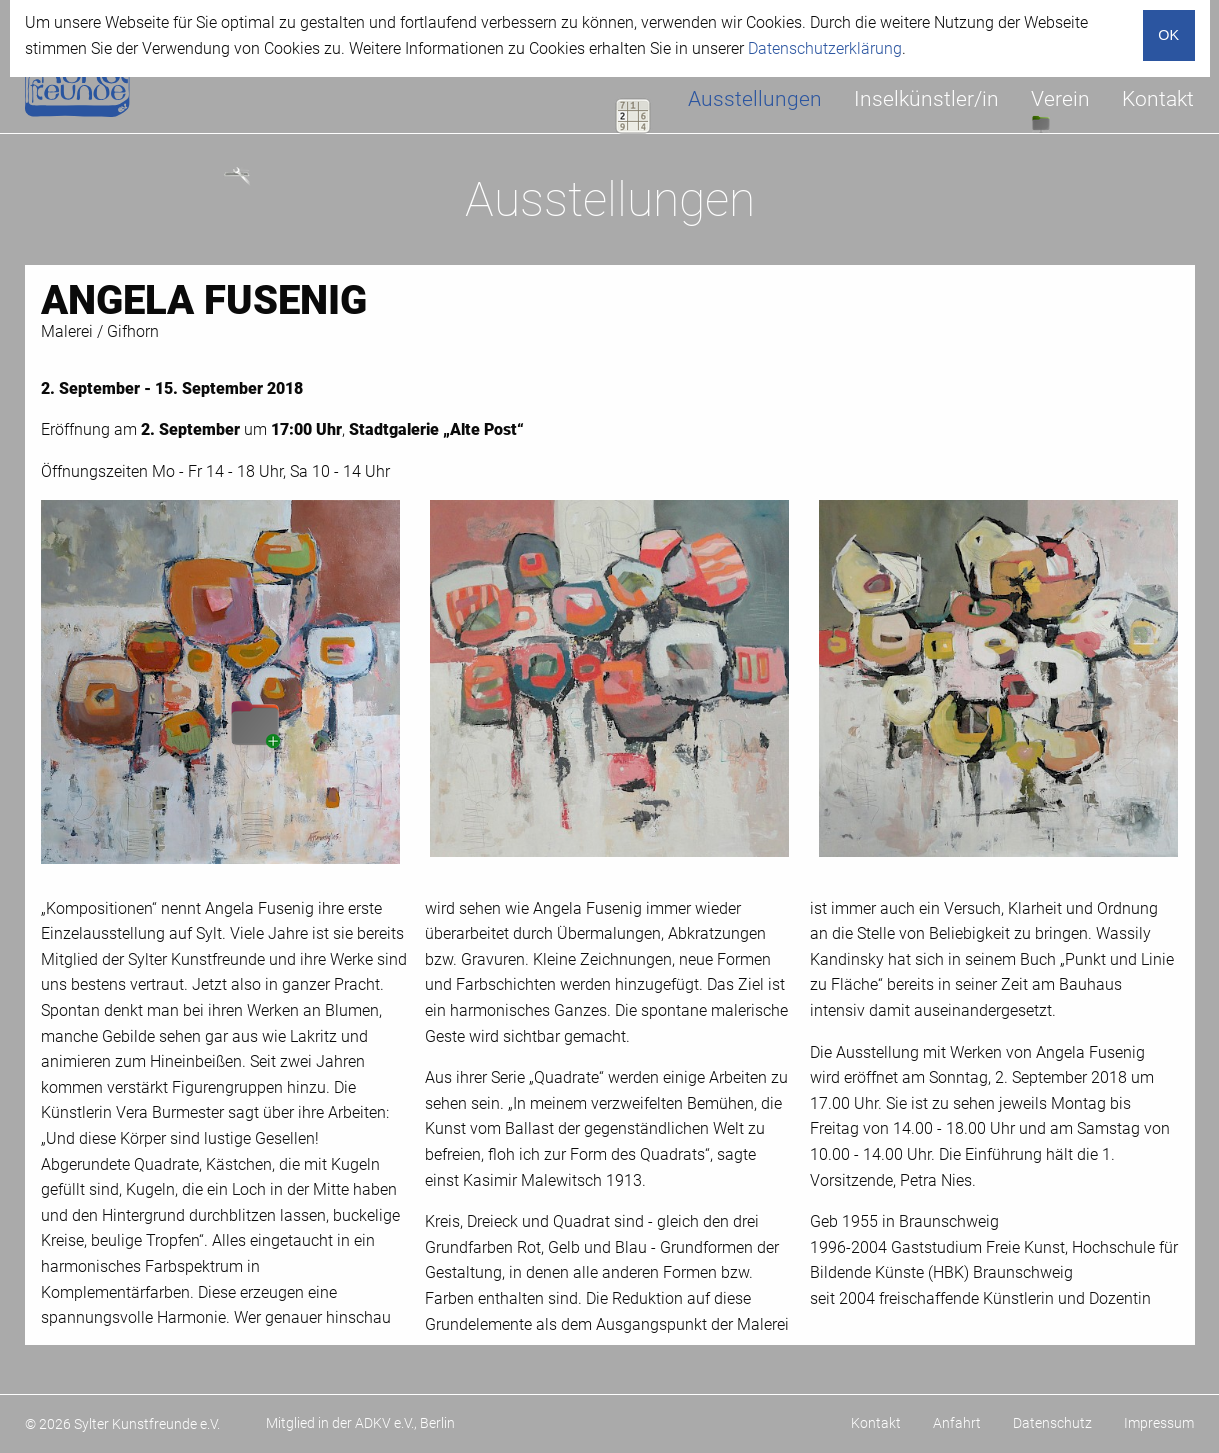  I want to click on create a new folder, so click(255, 723).